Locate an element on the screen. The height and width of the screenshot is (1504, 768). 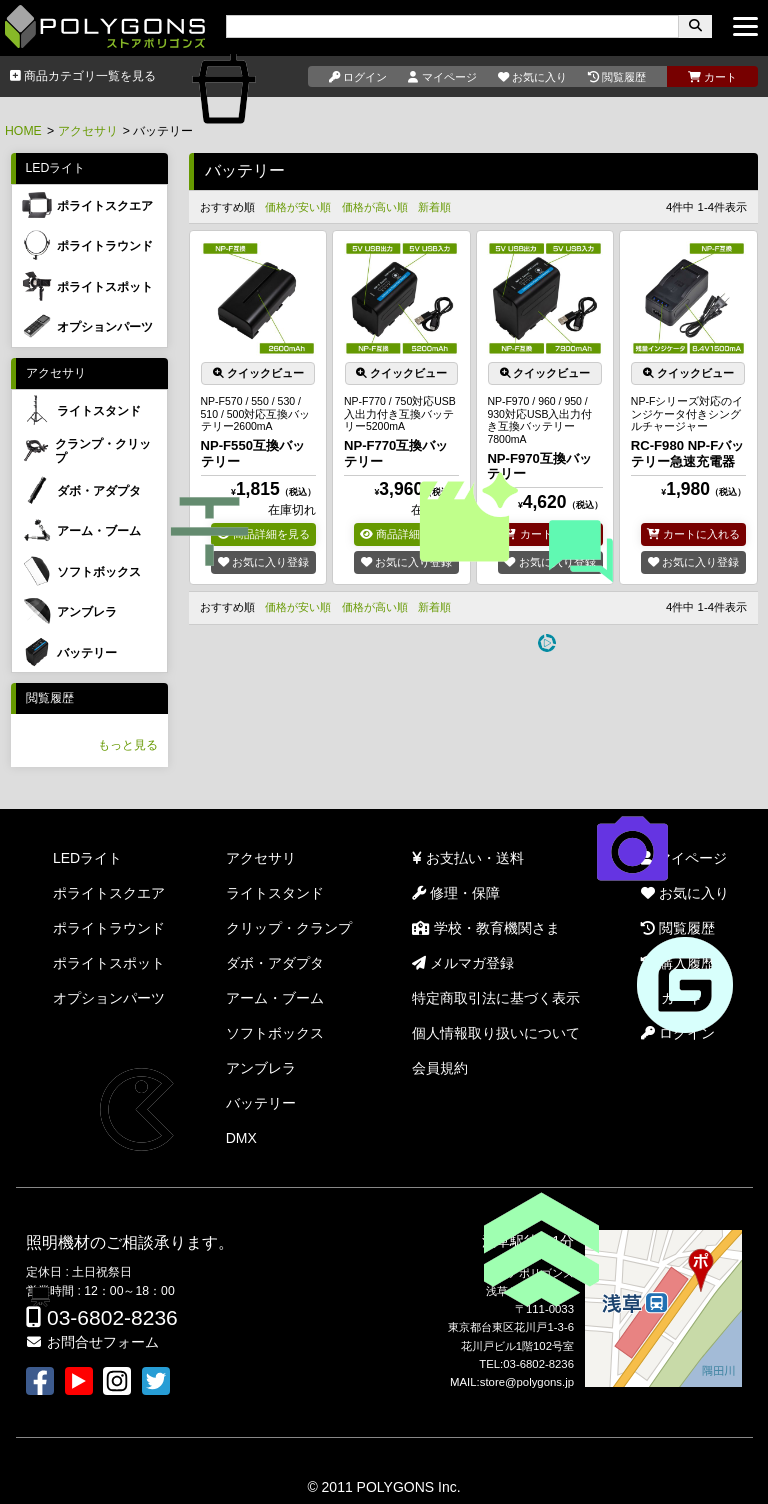
open conversation or chat is located at coordinates (582, 547).